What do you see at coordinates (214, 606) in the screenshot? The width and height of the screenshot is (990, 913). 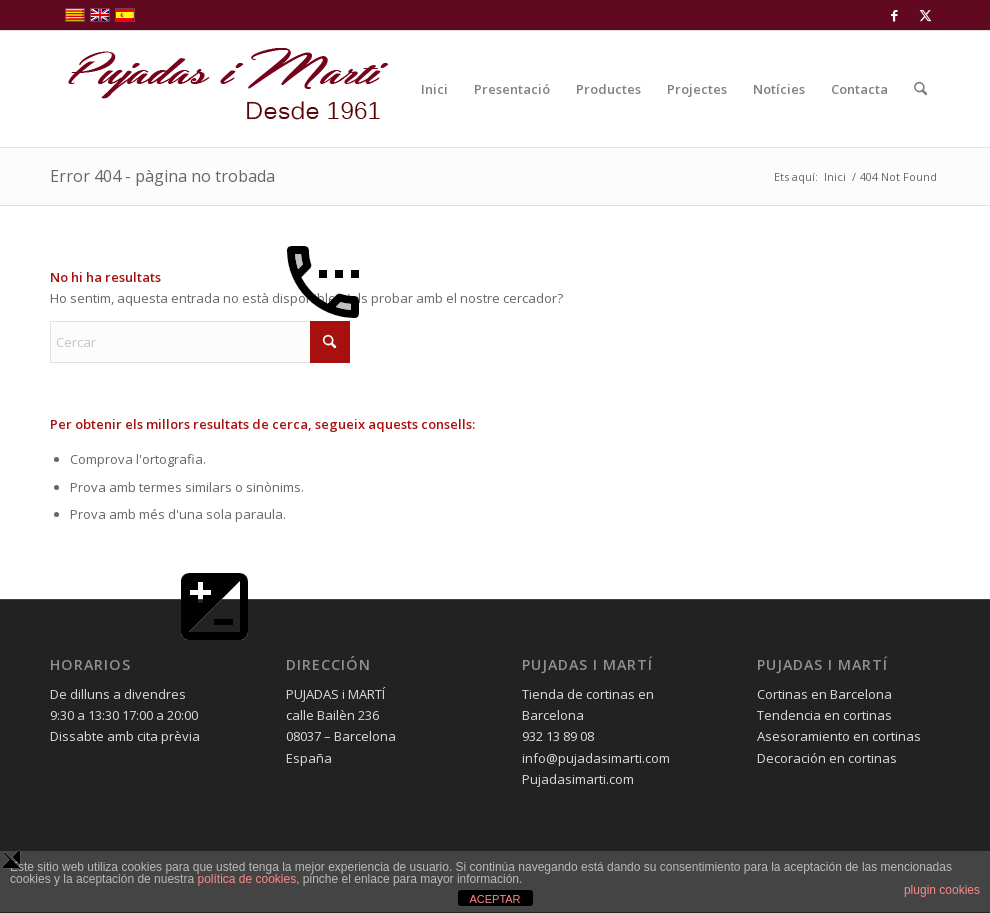 I see `adjust camera ISO sensitivity settings` at bounding box center [214, 606].